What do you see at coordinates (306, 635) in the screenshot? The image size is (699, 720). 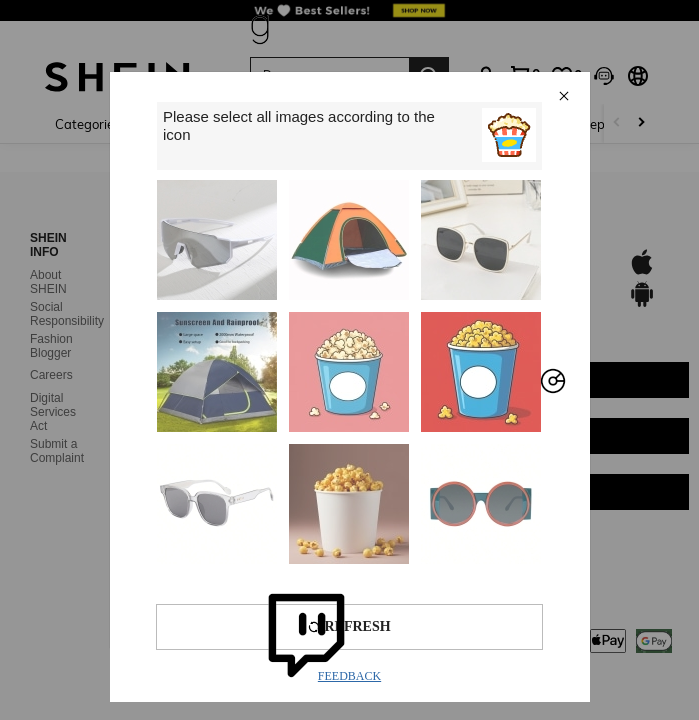 I see `open Twitch app` at bounding box center [306, 635].